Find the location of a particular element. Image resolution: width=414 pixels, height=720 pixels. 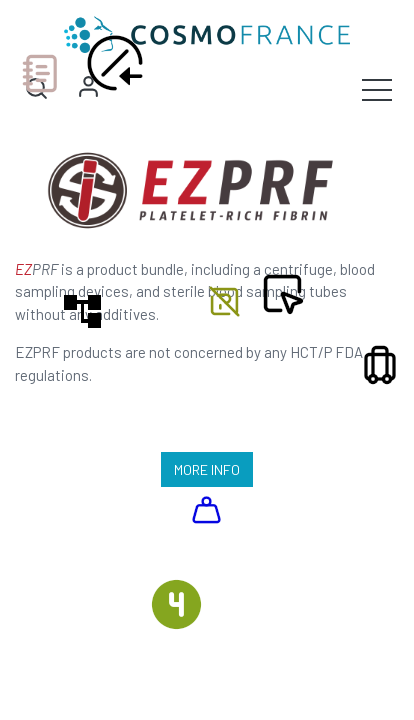

indicates a tracked issue was closed as not planned is located at coordinates (115, 63).